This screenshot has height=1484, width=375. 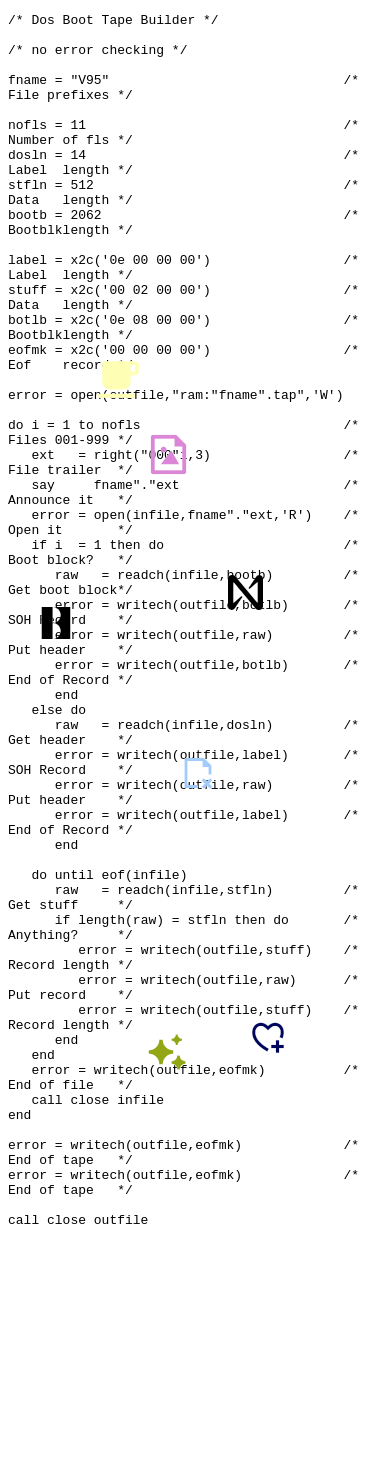 I want to click on open the Backstage casting app, so click(x=56, y=623).